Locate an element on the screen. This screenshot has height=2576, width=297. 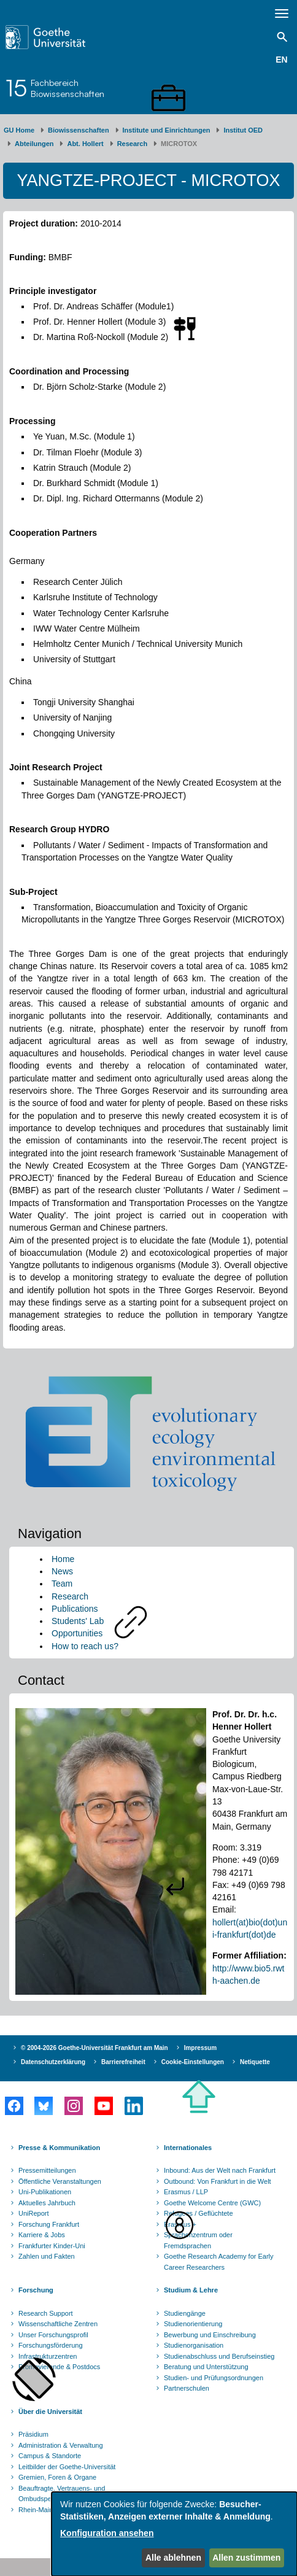
copy or share a link is located at coordinates (131, 1622).